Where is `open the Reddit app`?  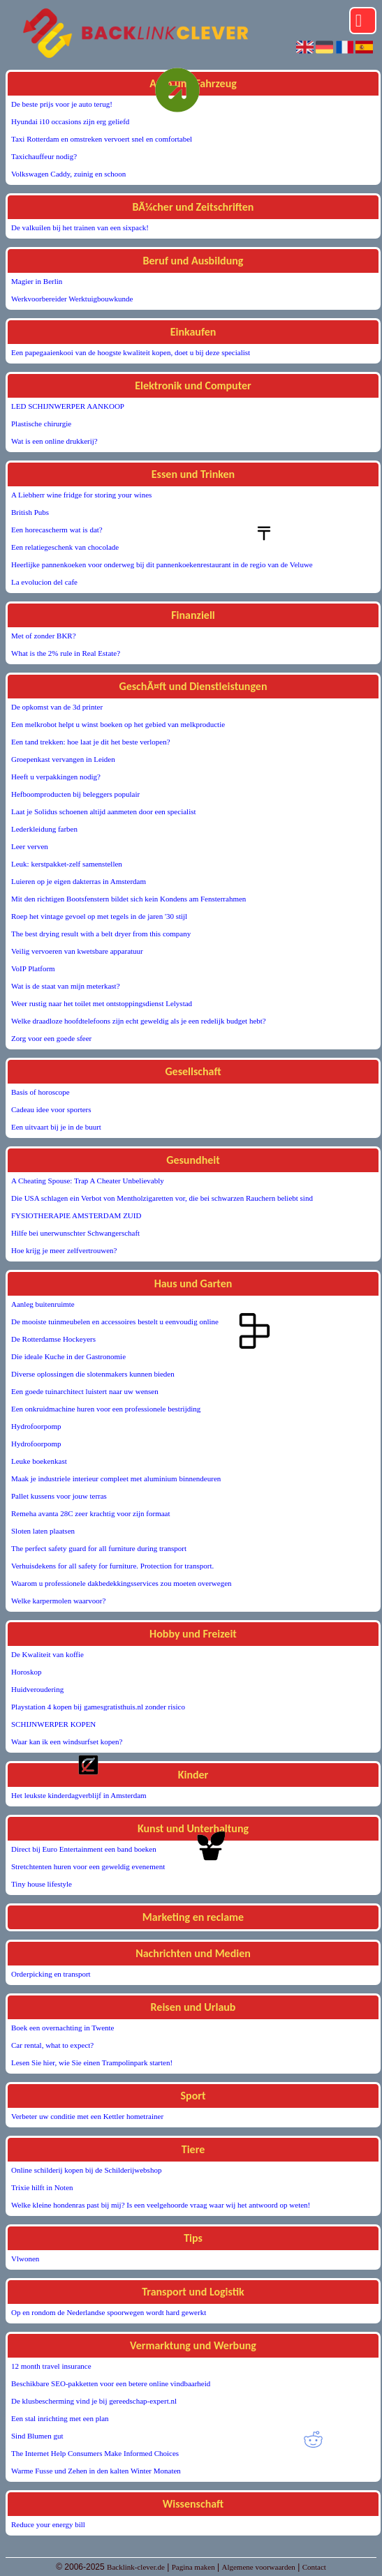
open the Reddit app is located at coordinates (313, 2440).